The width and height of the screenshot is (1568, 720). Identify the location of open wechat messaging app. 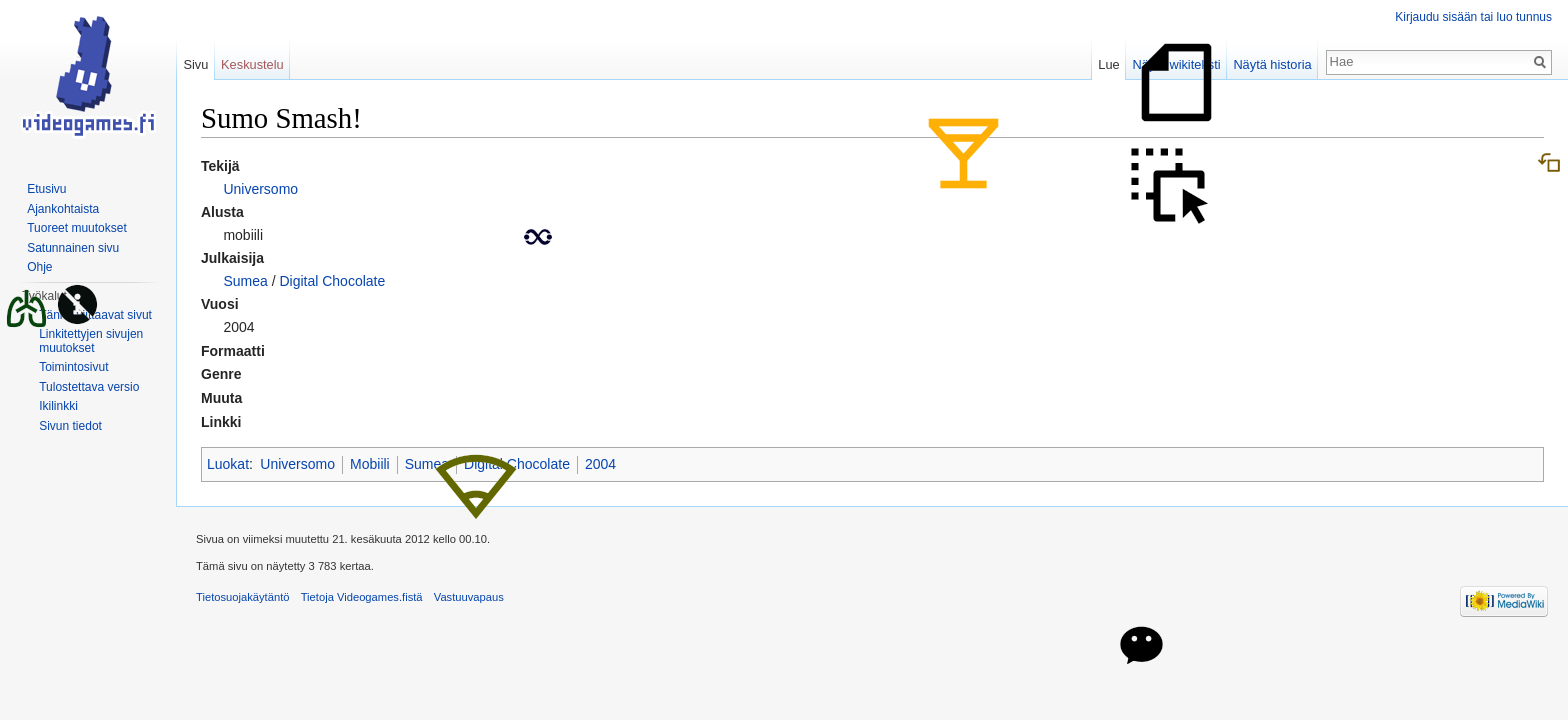
(1141, 644).